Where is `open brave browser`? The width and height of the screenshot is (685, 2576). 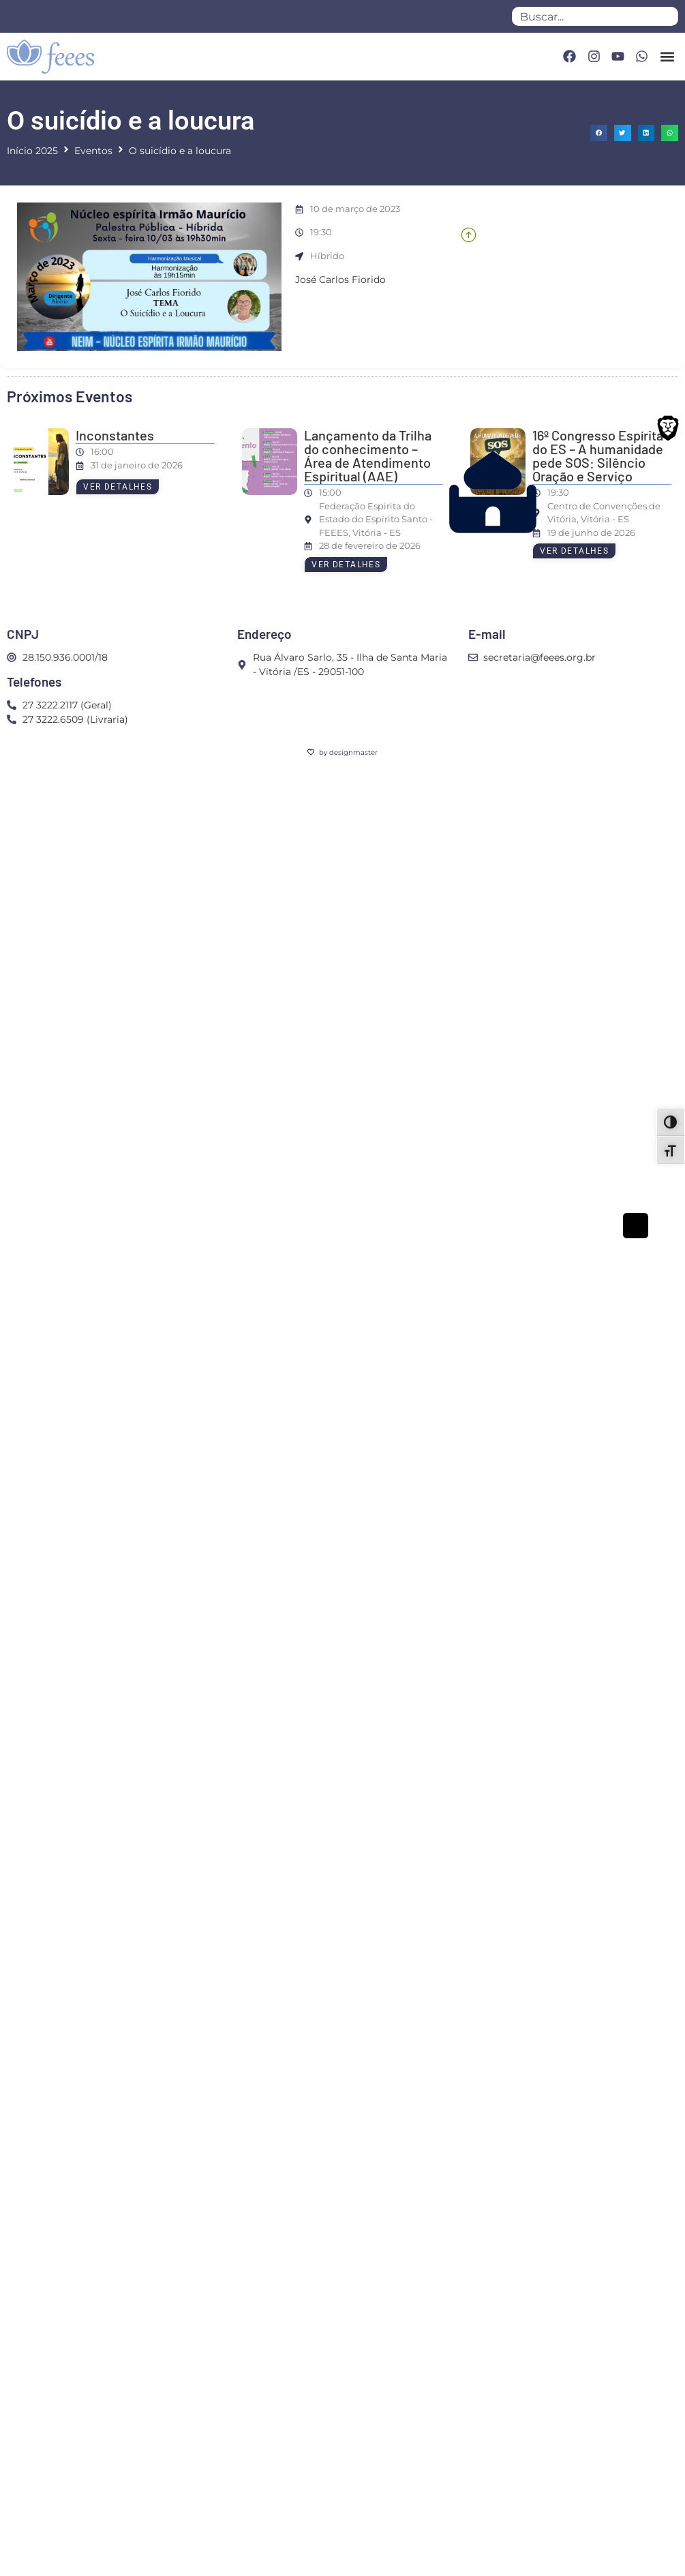 open brave browser is located at coordinates (668, 428).